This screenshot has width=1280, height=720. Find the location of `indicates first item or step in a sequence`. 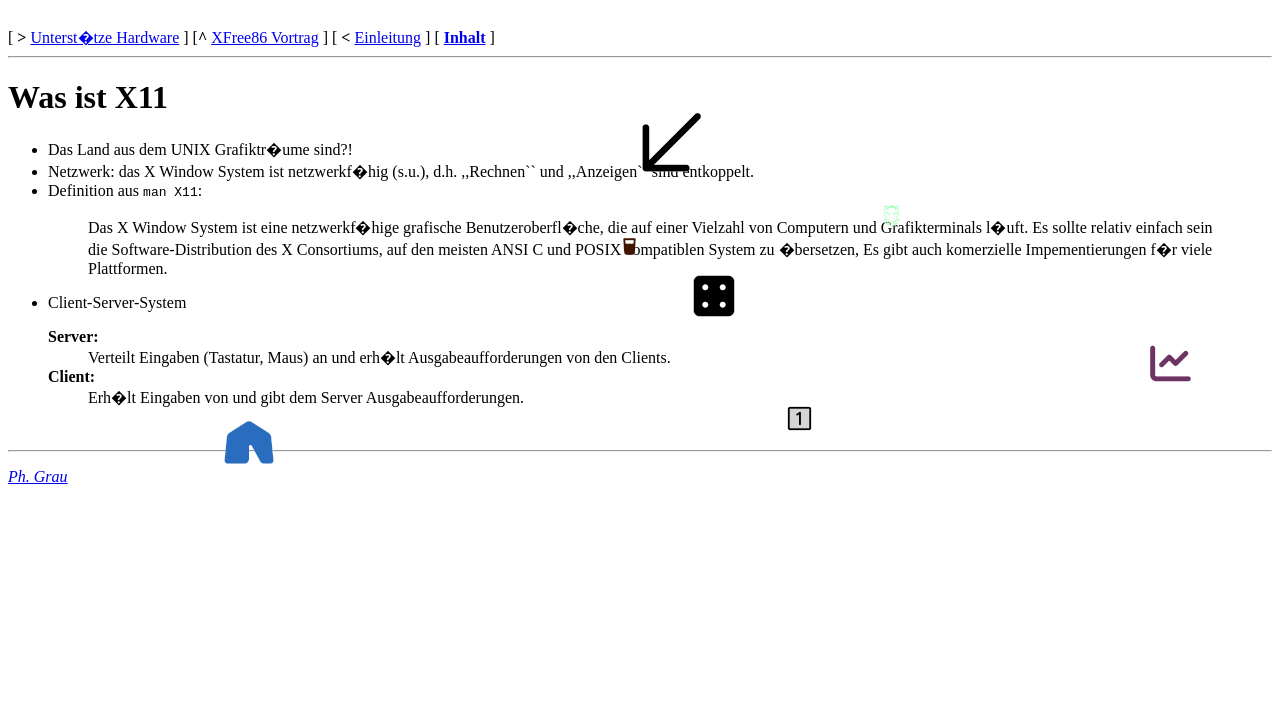

indicates first item or step in a sequence is located at coordinates (799, 418).